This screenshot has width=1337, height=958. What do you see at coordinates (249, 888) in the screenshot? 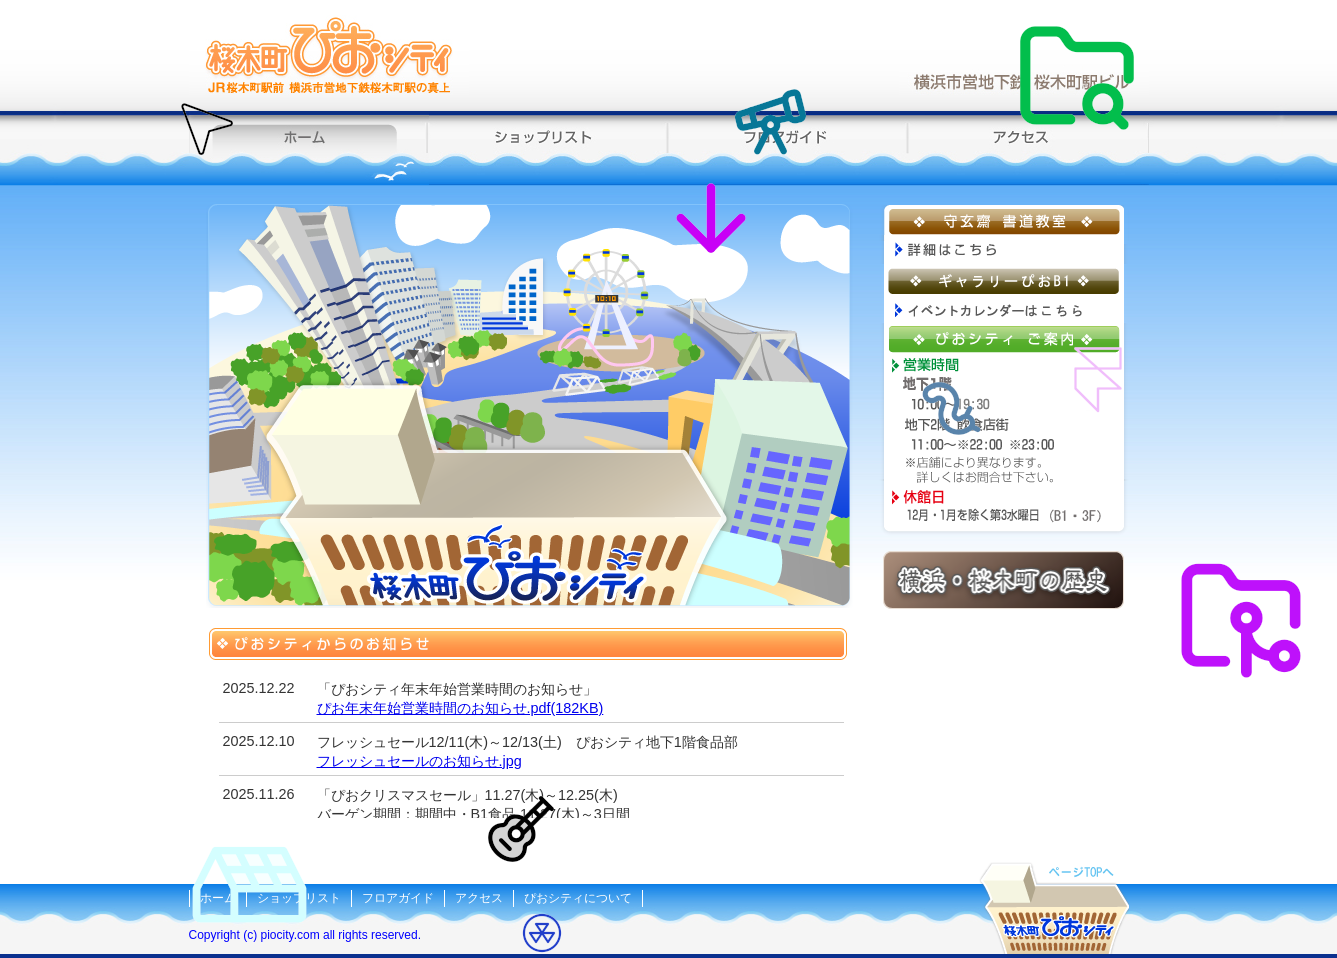
I see `view solar panel system status` at bounding box center [249, 888].